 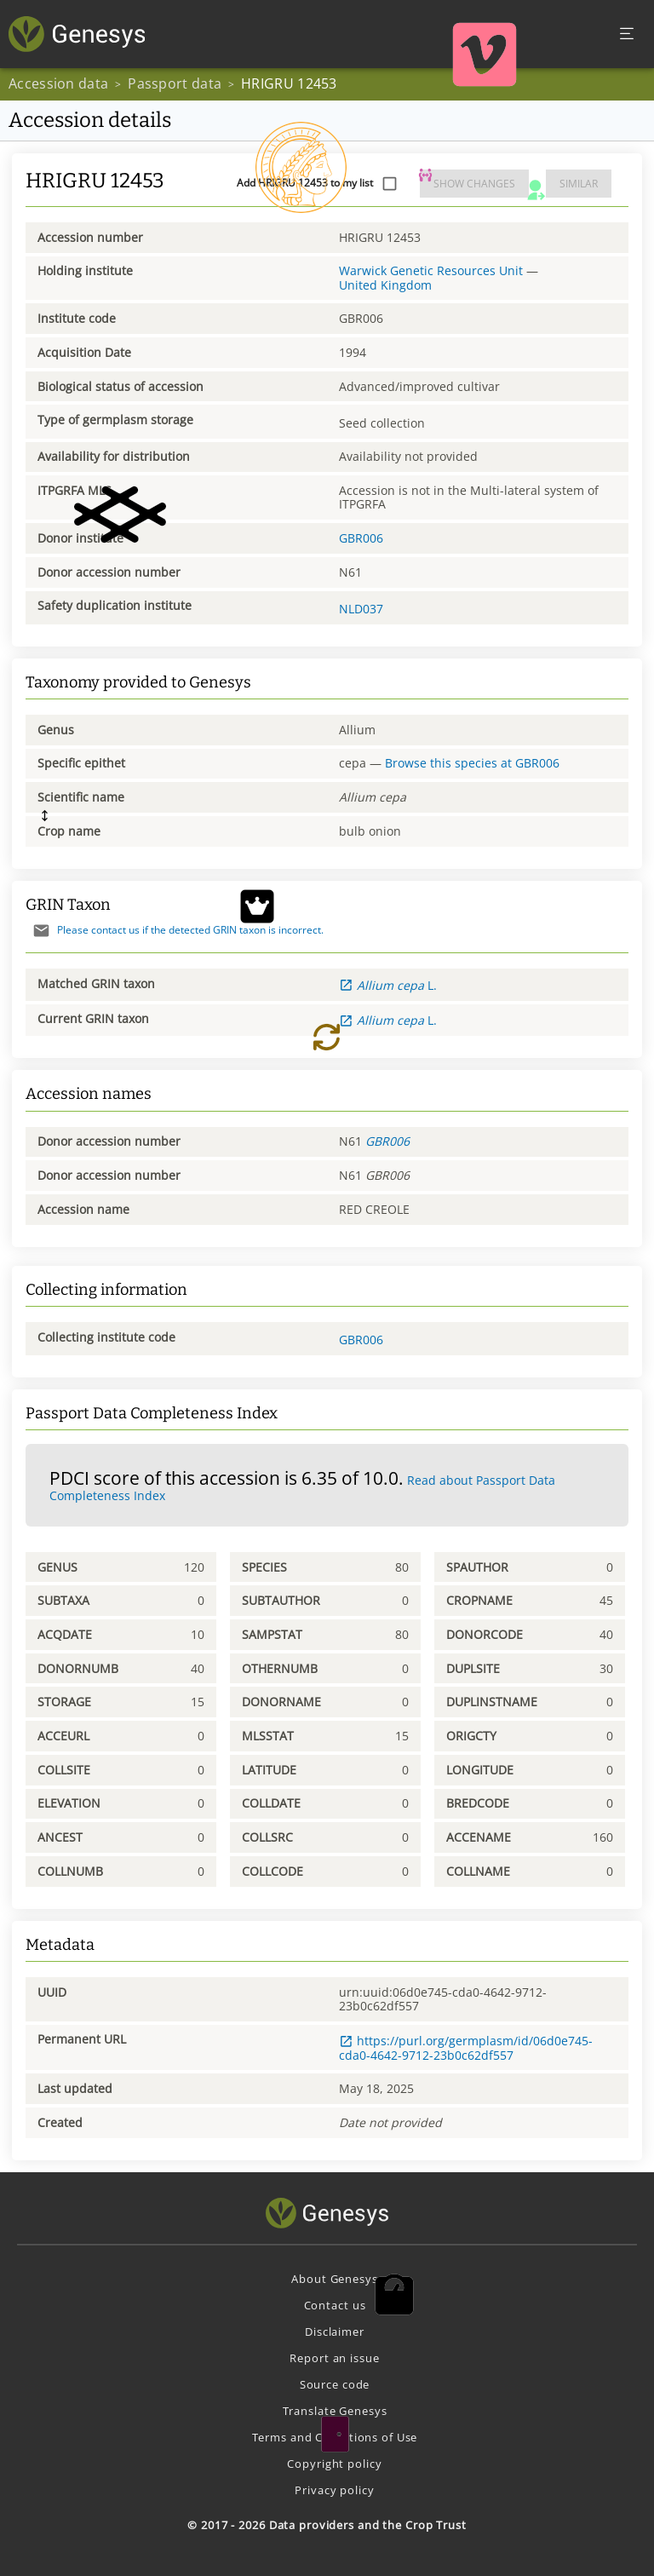 What do you see at coordinates (326, 1037) in the screenshot?
I see `sync data across devices` at bounding box center [326, 1037].